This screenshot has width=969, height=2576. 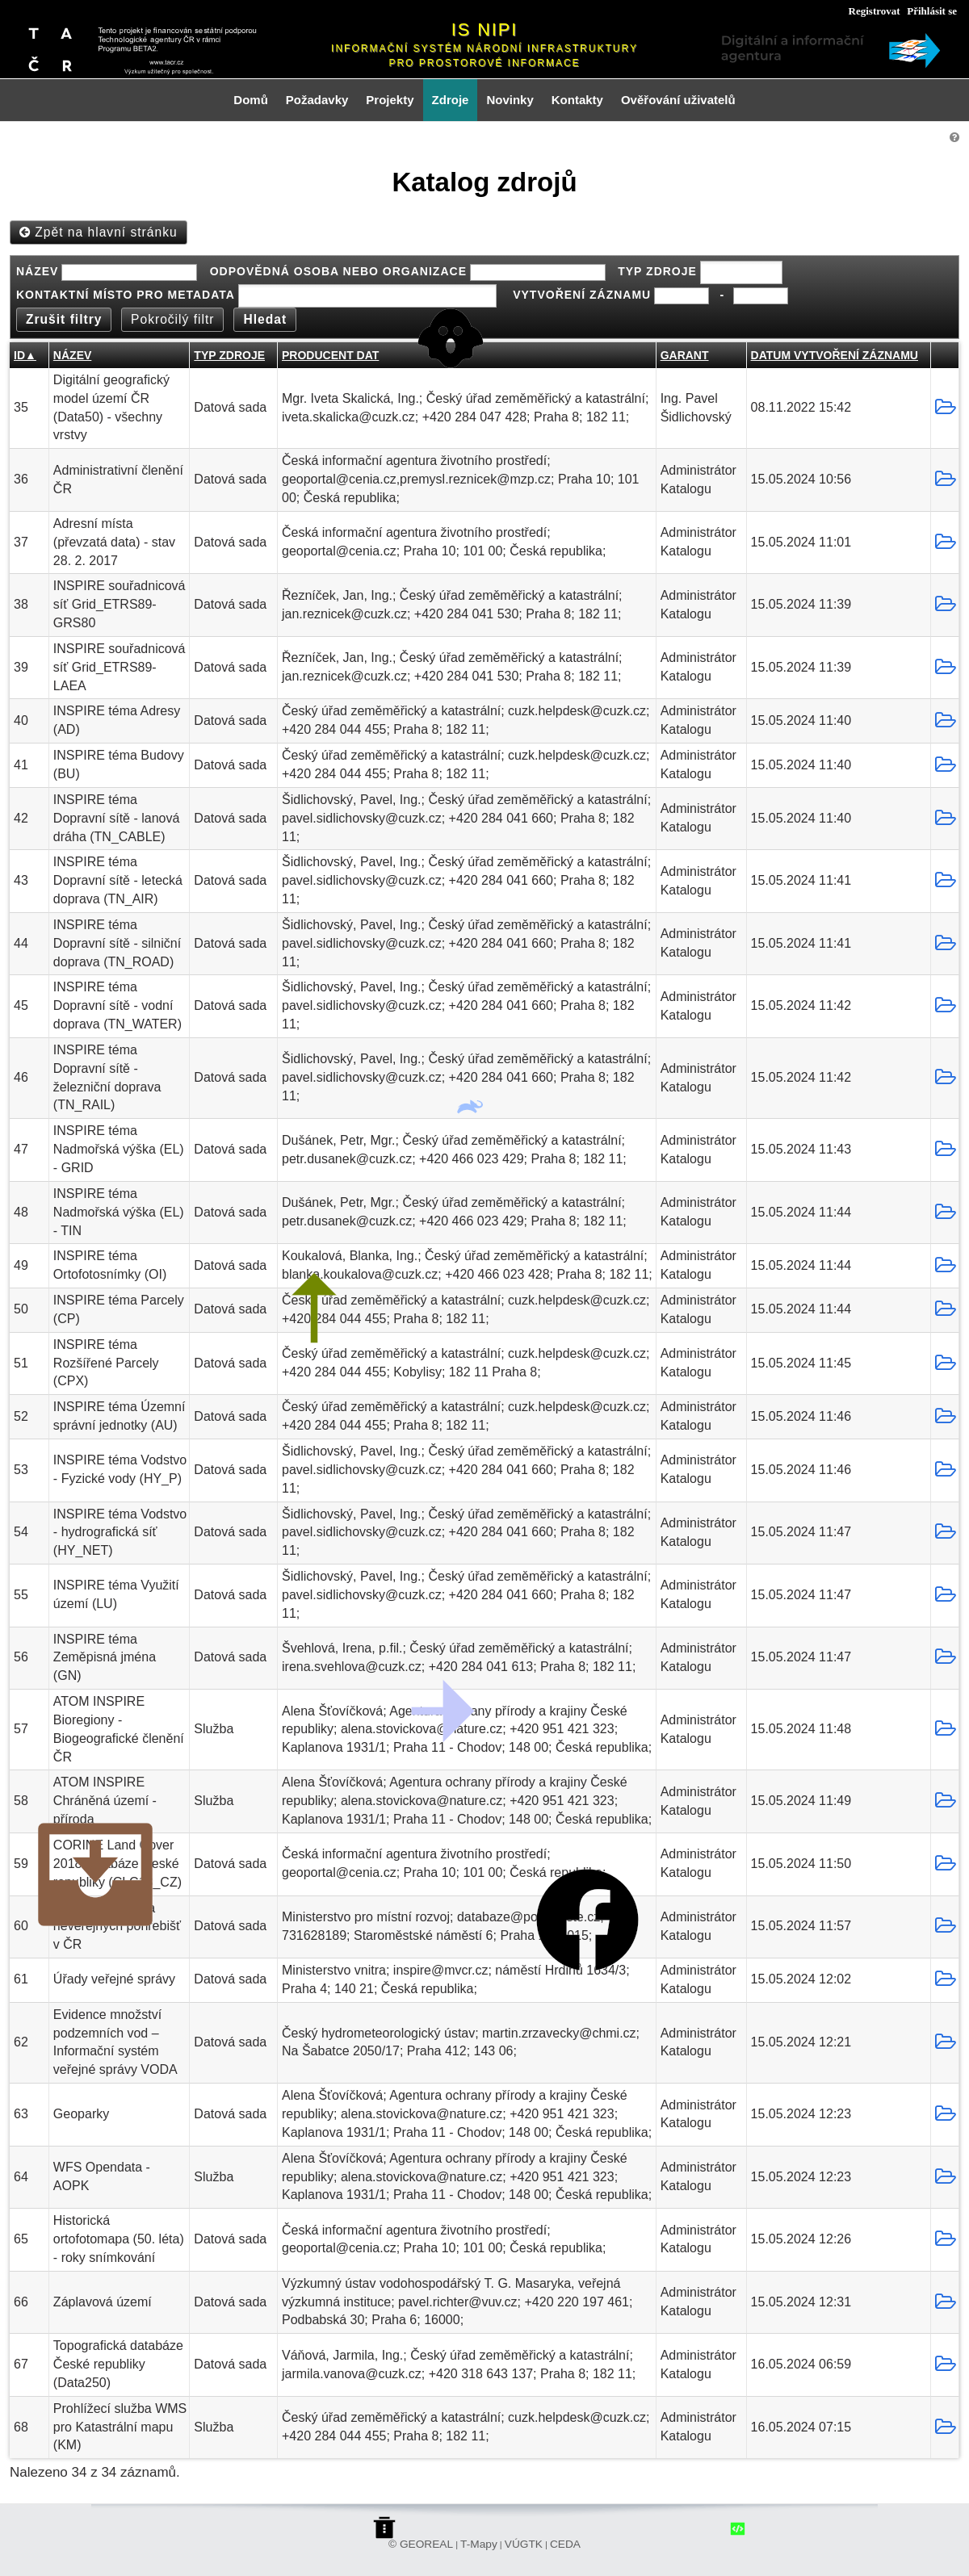 I want to click on open code editor or development tools, so click(x=737, y=2528).